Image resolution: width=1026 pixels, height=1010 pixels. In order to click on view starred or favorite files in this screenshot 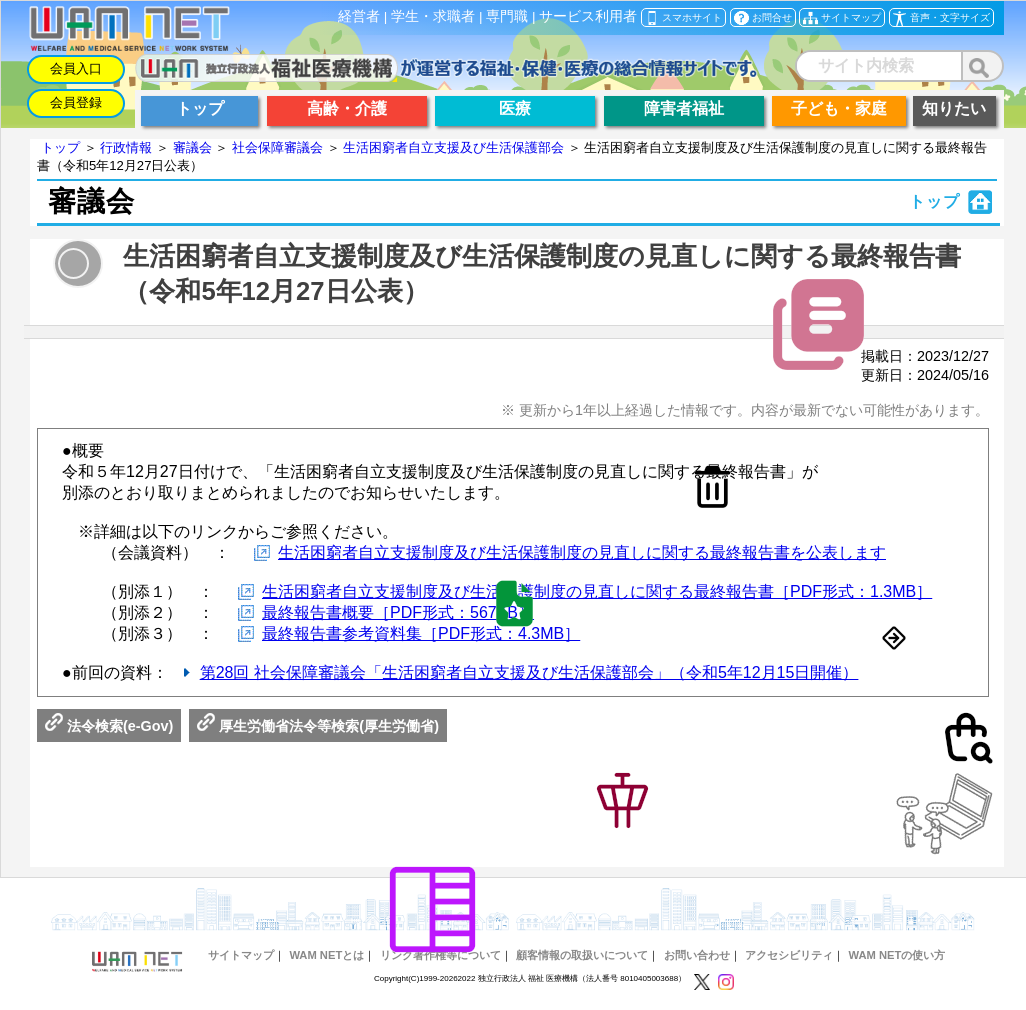, I will do `click(514, 603)`.